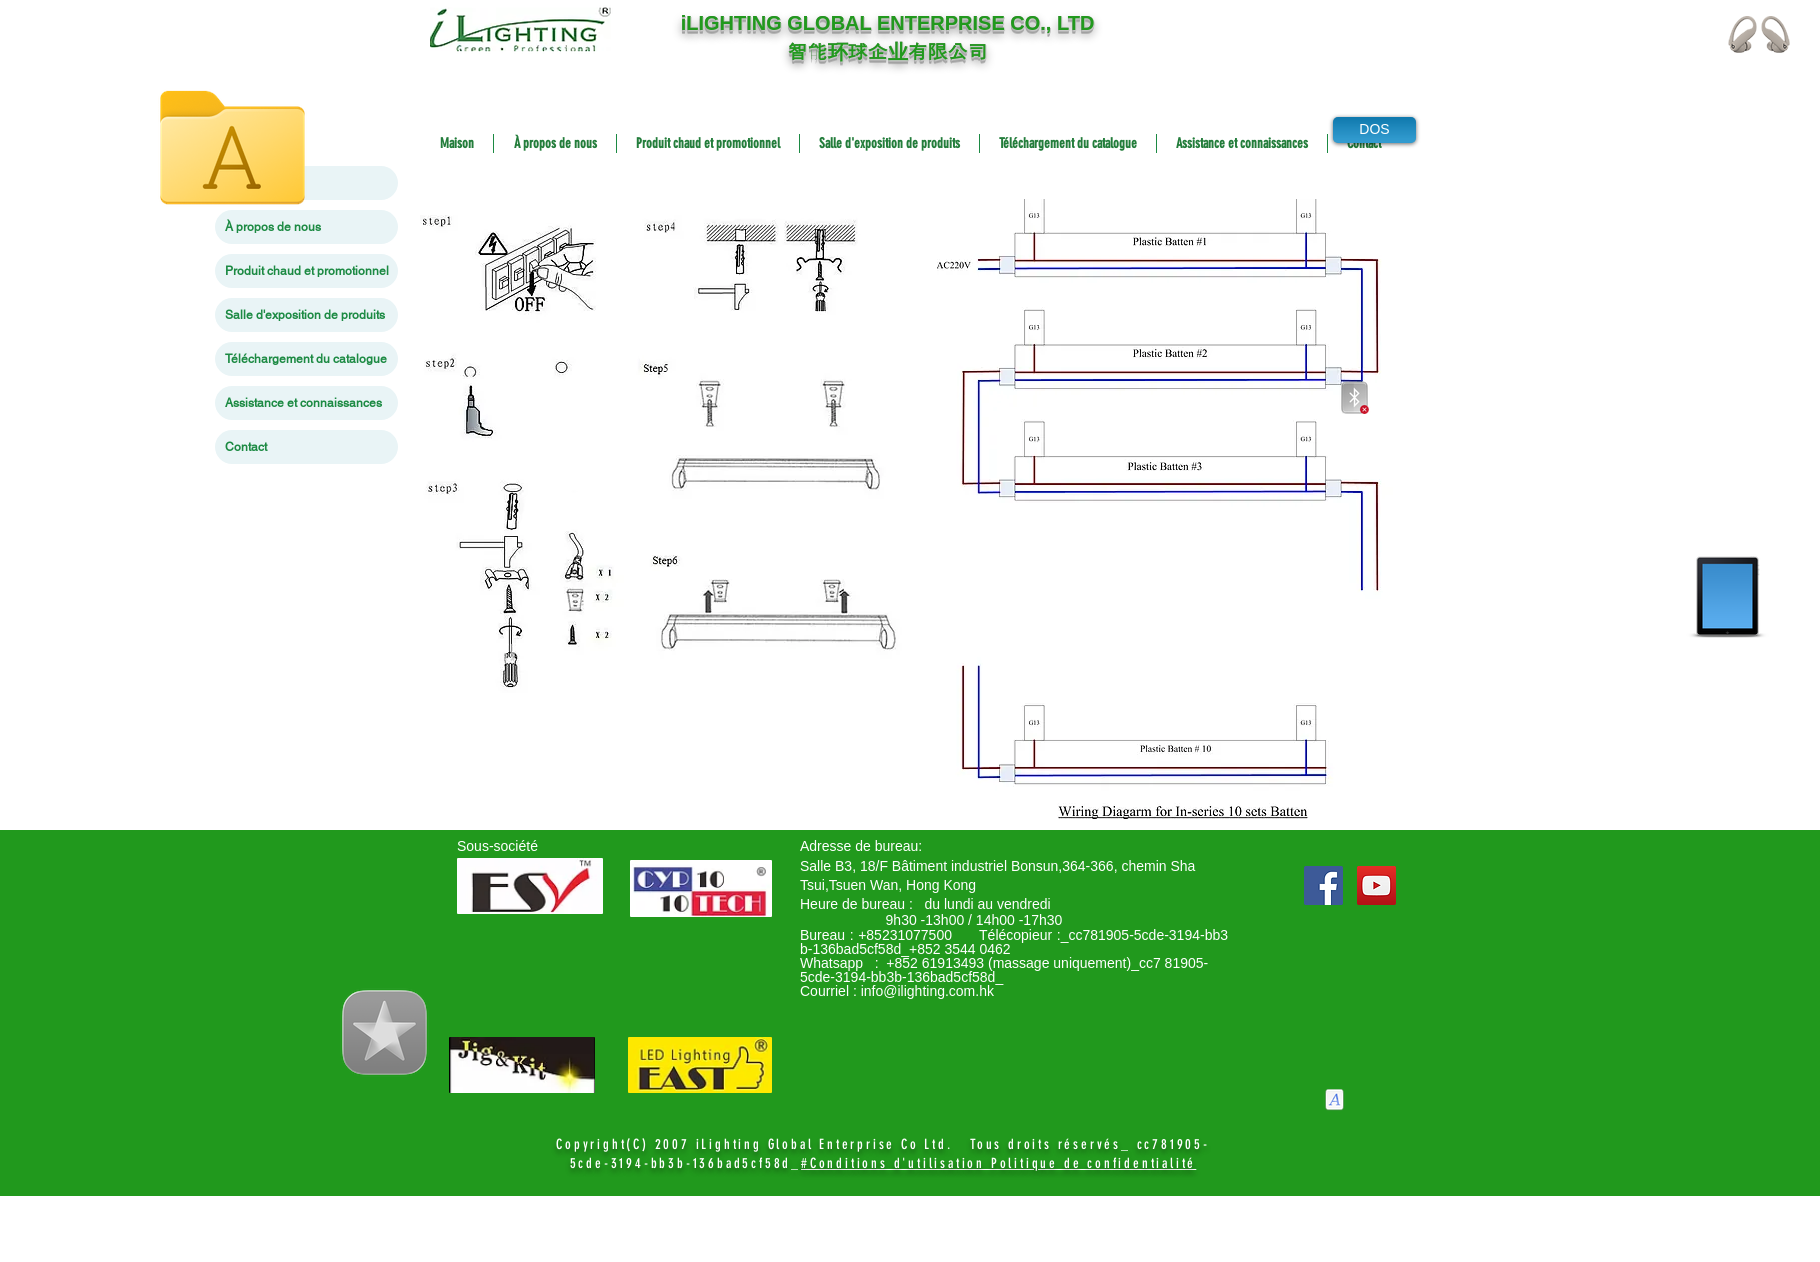 Image resolution: width=1820 pixels, height=1262 pixels. Describe the element at coordinates (1334, 1099) in the screenshot. I see `a TrueType font file` at that location.